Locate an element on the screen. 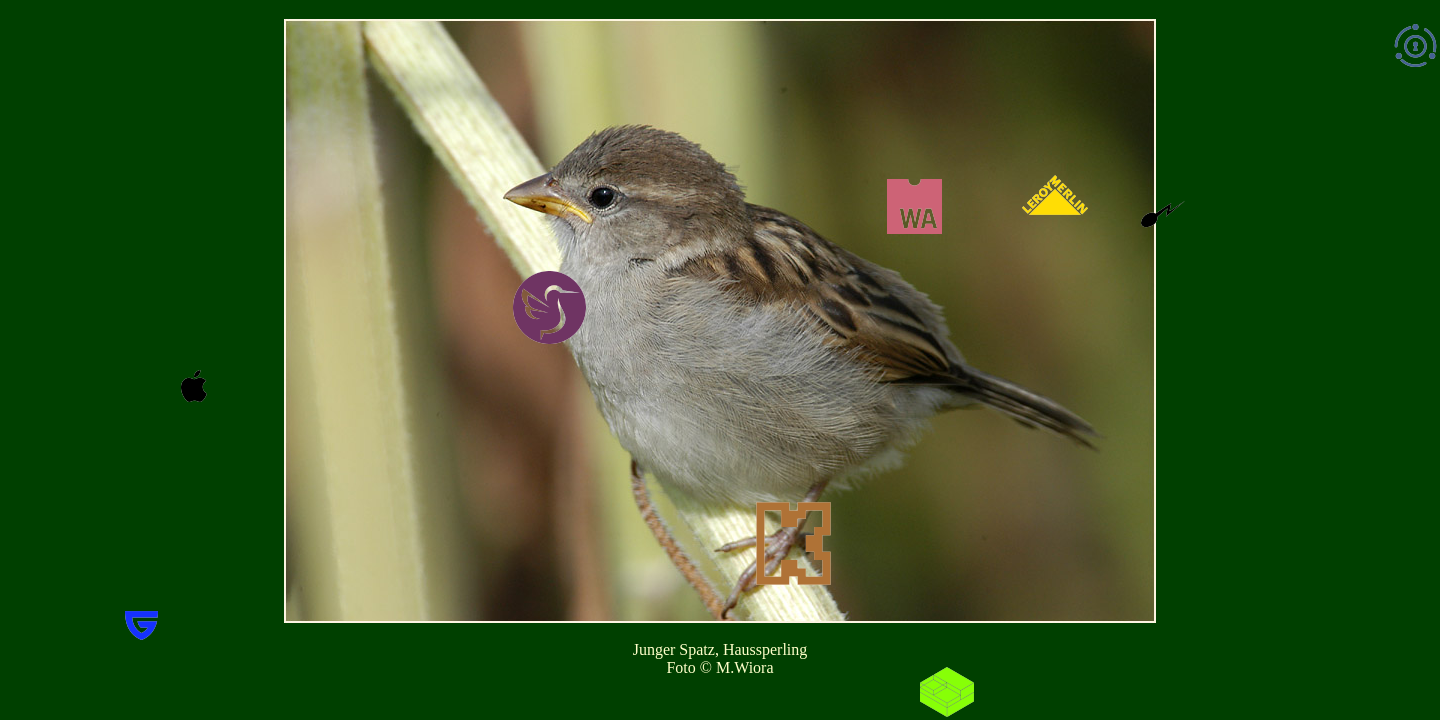  lubuntu linux distribution logo is located at coordinates (549, 307).